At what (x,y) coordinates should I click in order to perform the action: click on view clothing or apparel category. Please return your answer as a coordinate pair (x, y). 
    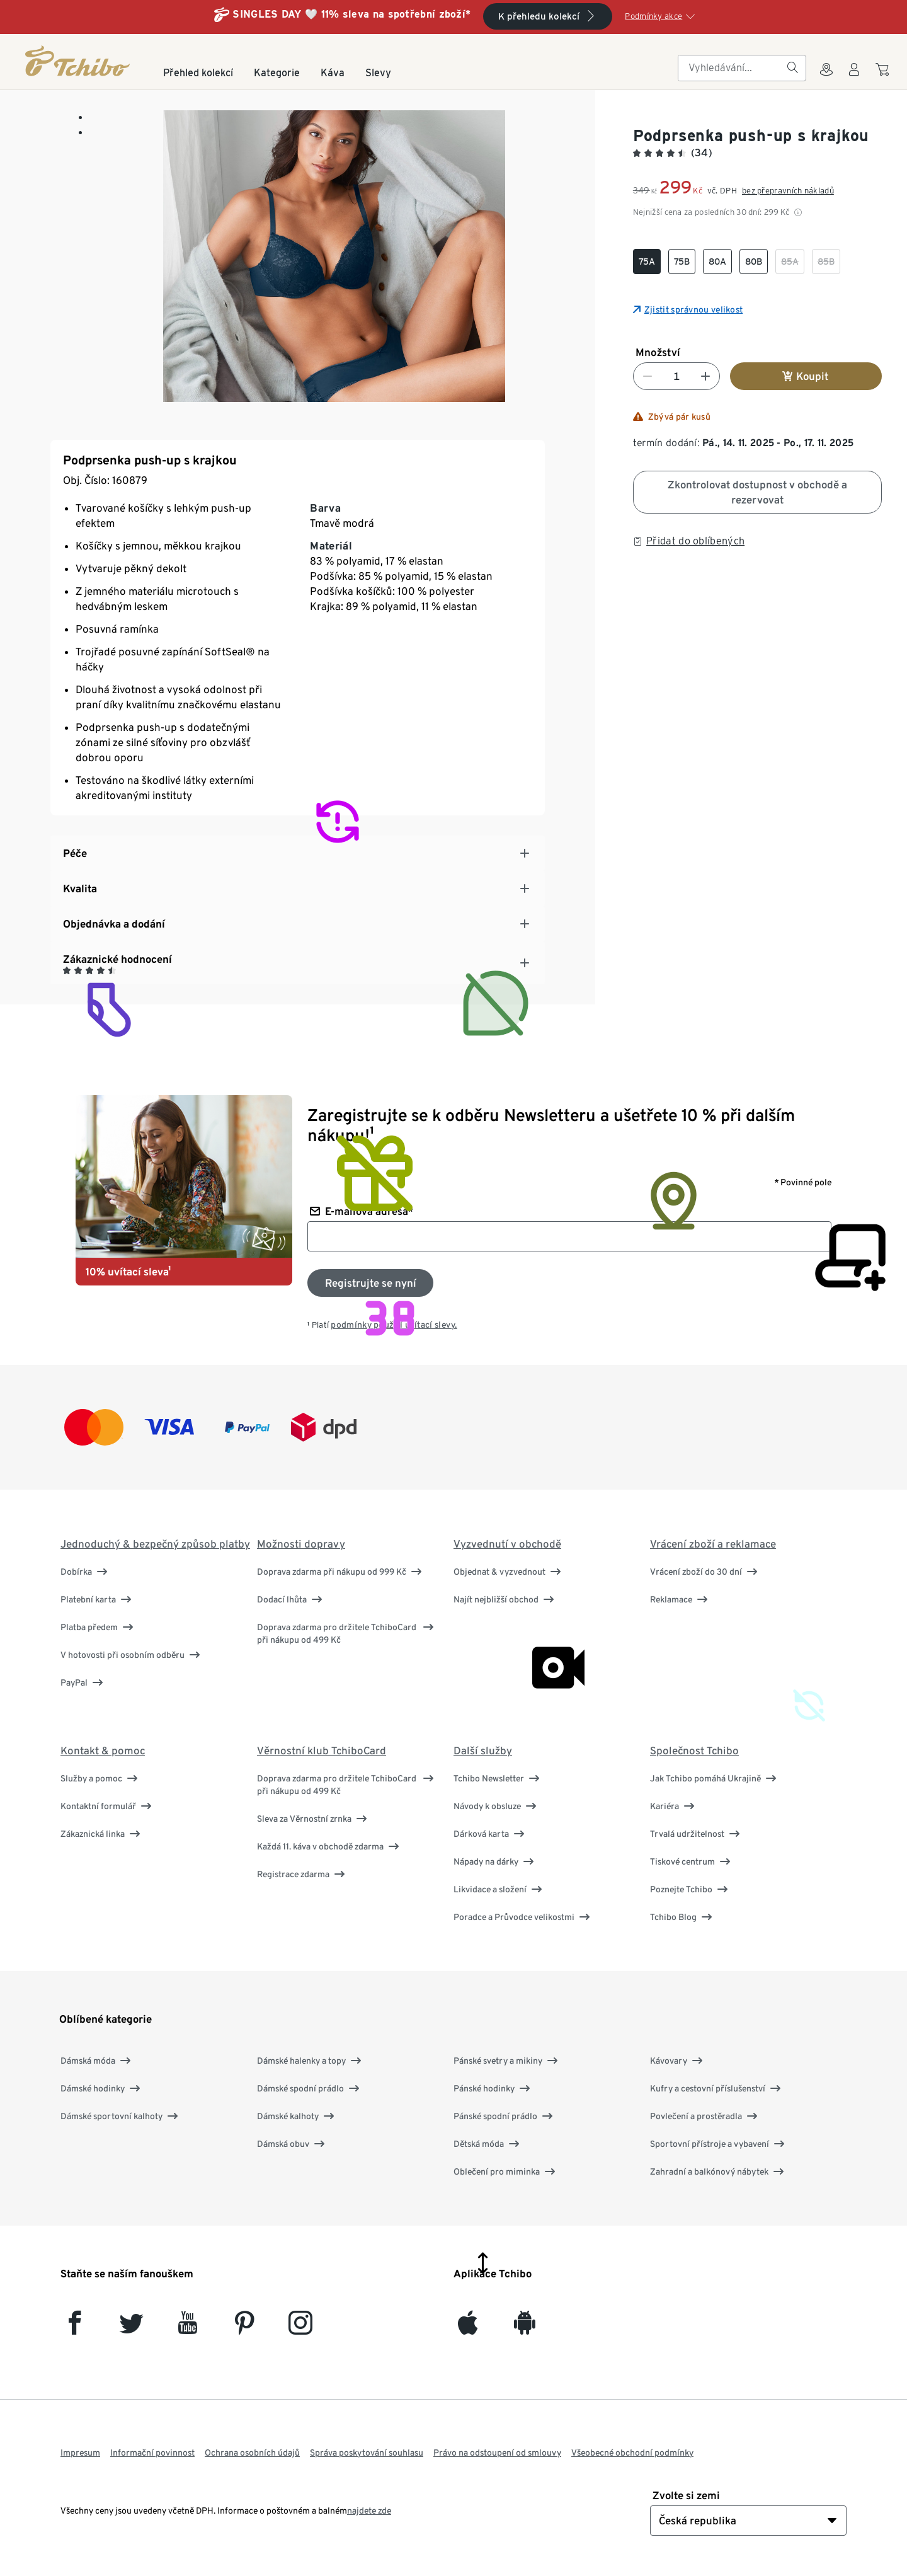
    Looking at the image, I should click on (109, 1009).